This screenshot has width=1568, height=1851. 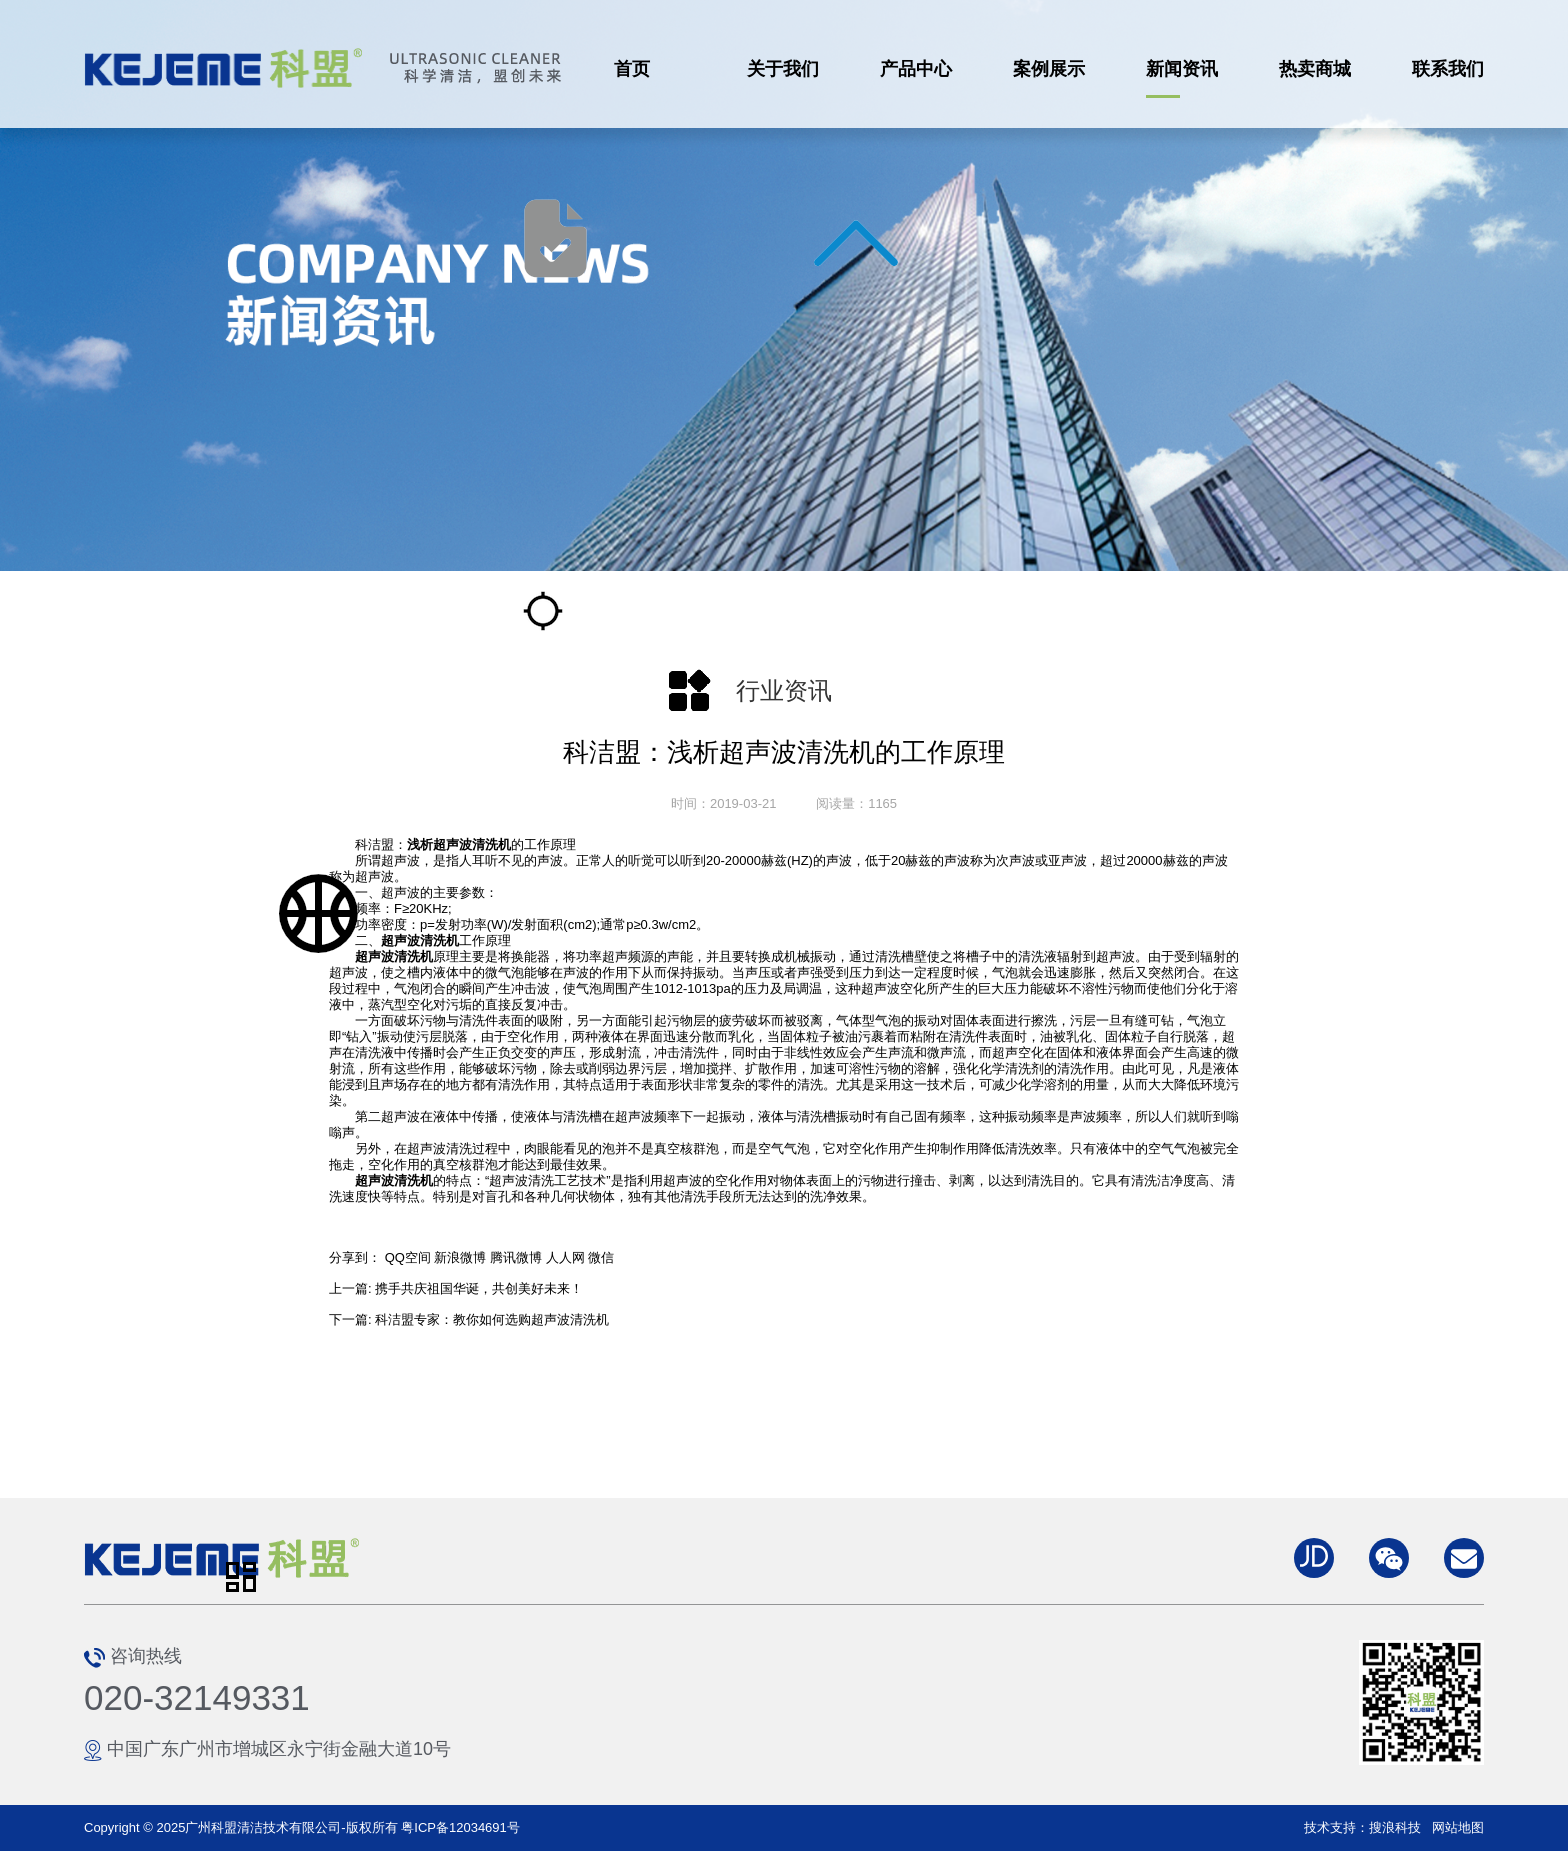 I want to click on searching for current location, so click(x=543, y=611).